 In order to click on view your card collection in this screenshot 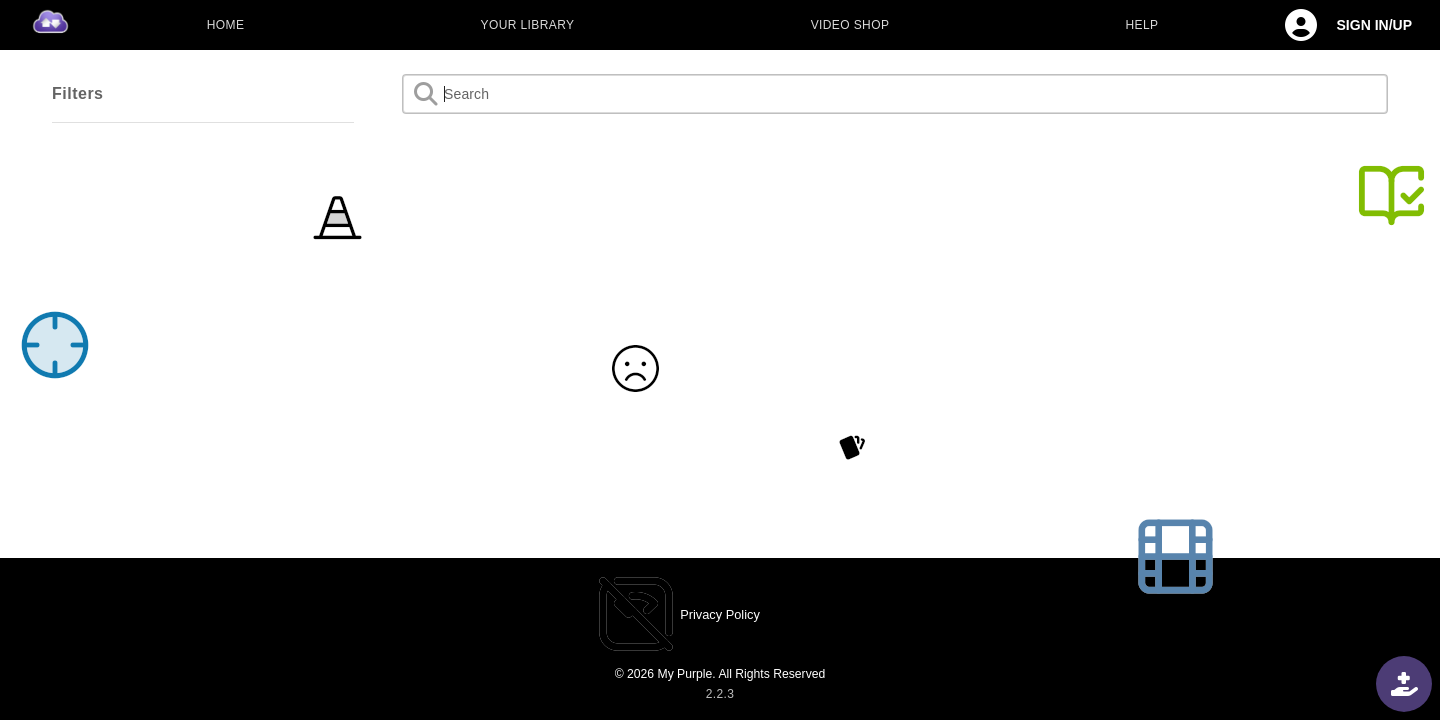, I will do `click(852, 447)`.